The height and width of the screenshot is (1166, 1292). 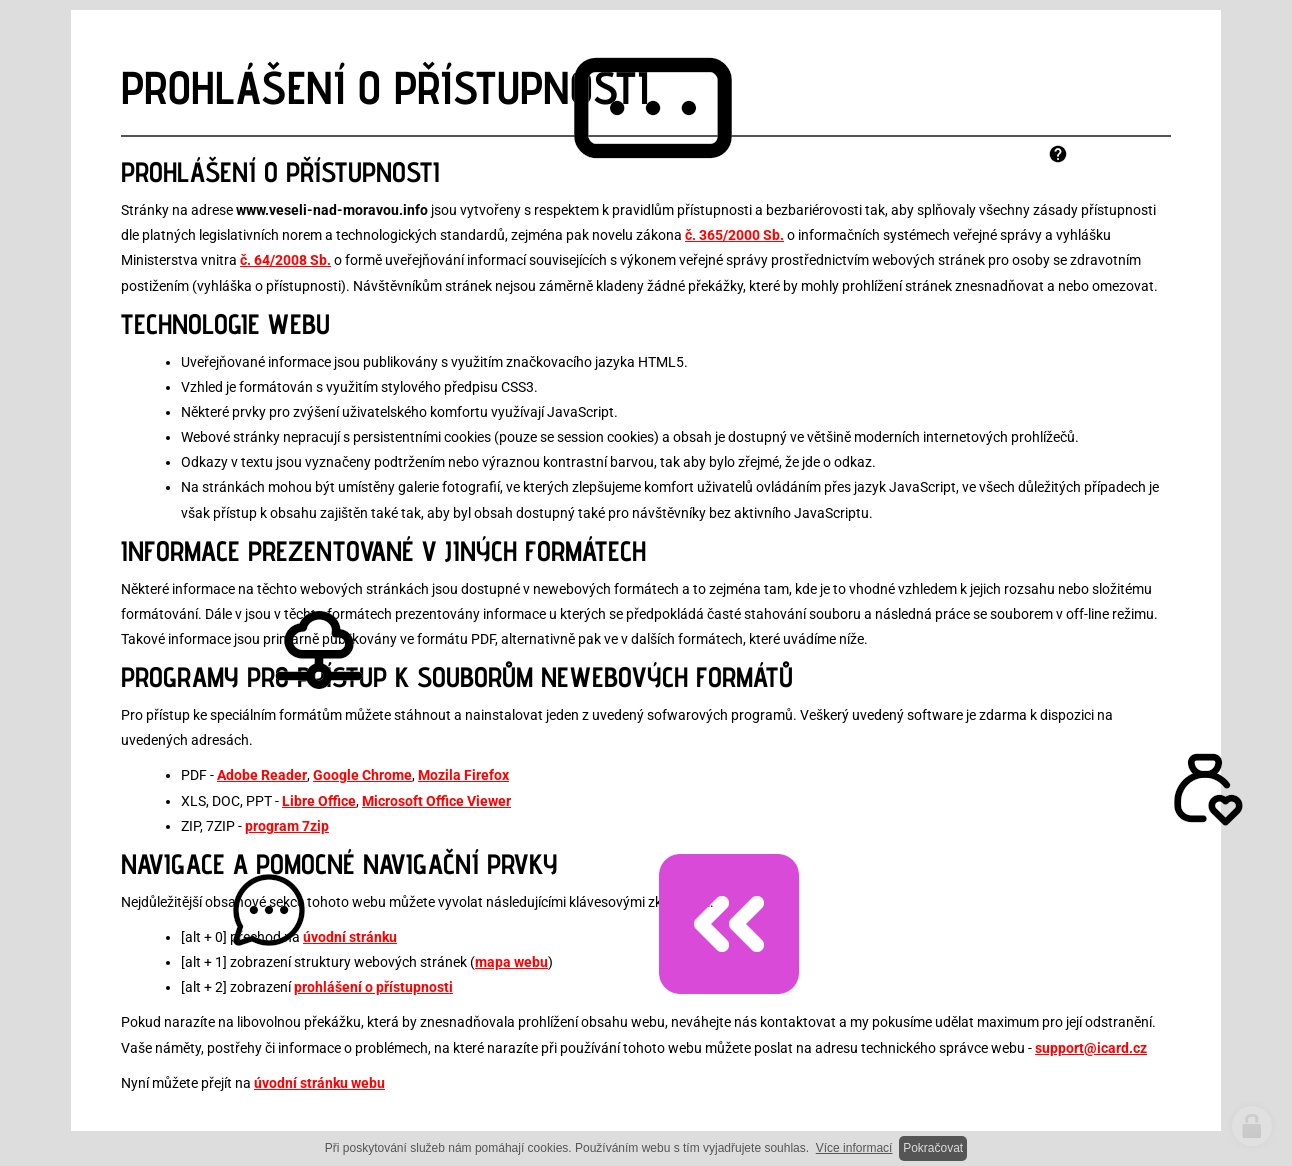 What do you see at coordinates (319, 650) in the screenshot?
I see `cloud data sync or connection status` at bounding box center [319, 650].